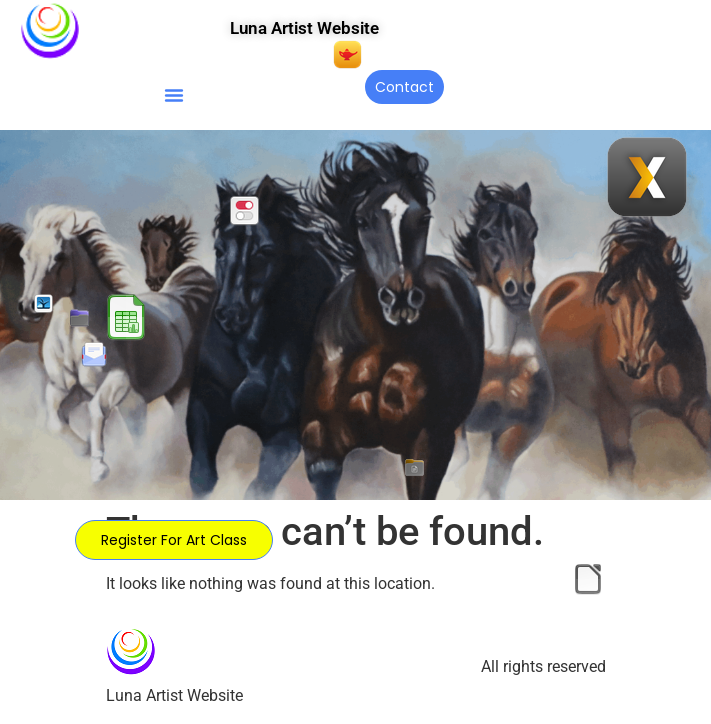 Image resolution: width=711 pixels, height=724 pixels. Describe the element at coordinates (43, 303) in the screenshot. I see `open Shotwell photo manager` at that location.